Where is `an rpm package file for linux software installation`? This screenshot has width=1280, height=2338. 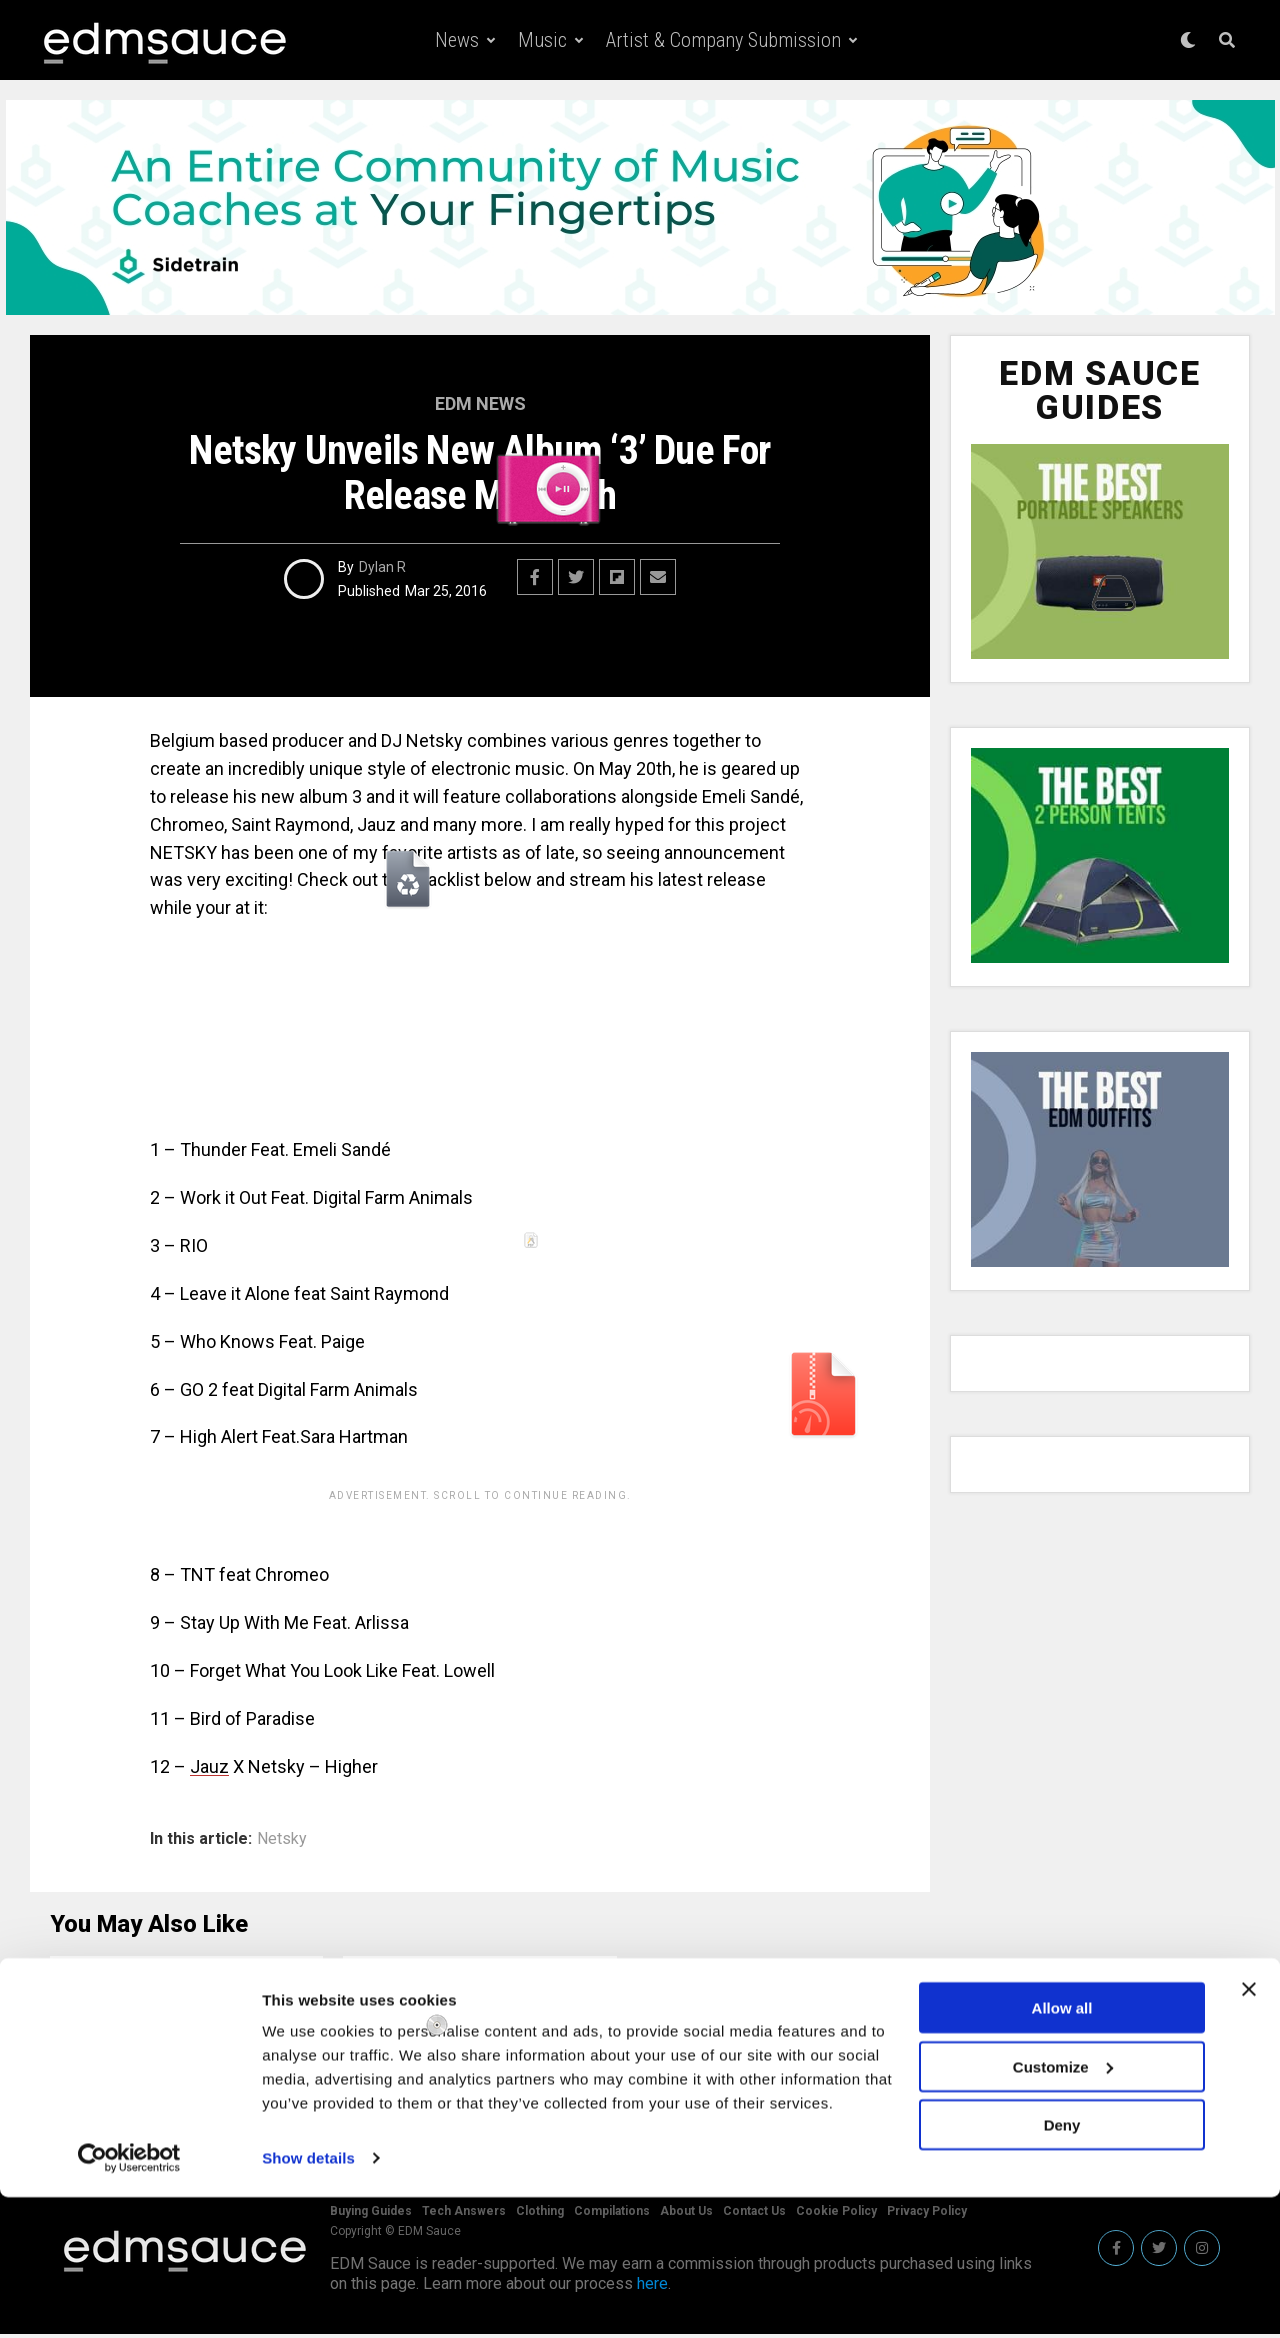 an rpm package file for linux software installation is located at coordinates (823, 1395).